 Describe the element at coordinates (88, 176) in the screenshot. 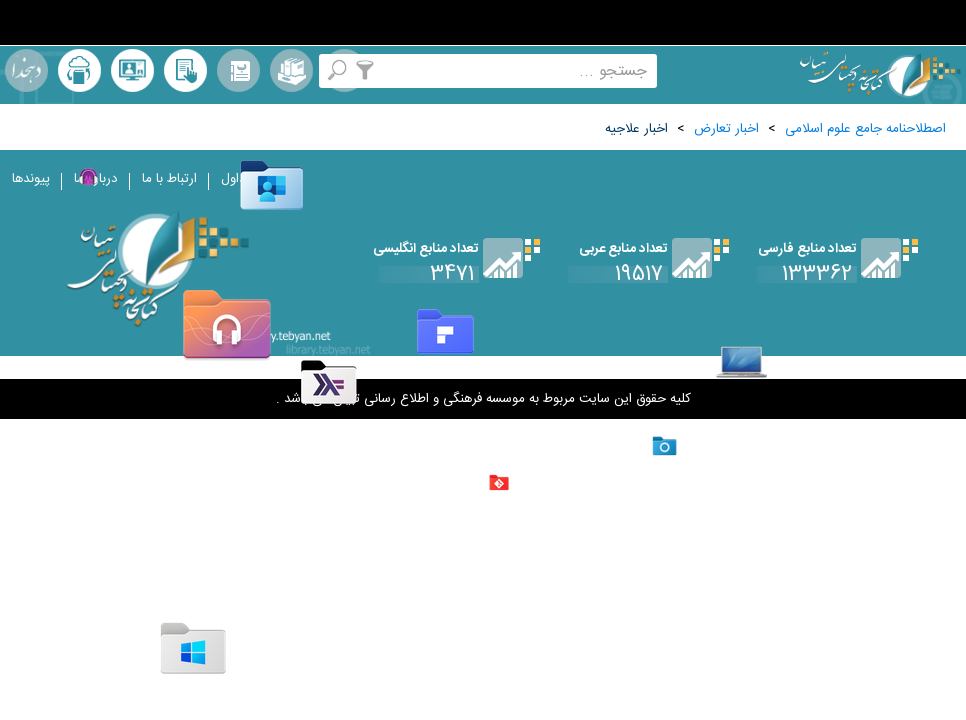

I see `audio output device connected` at that location.